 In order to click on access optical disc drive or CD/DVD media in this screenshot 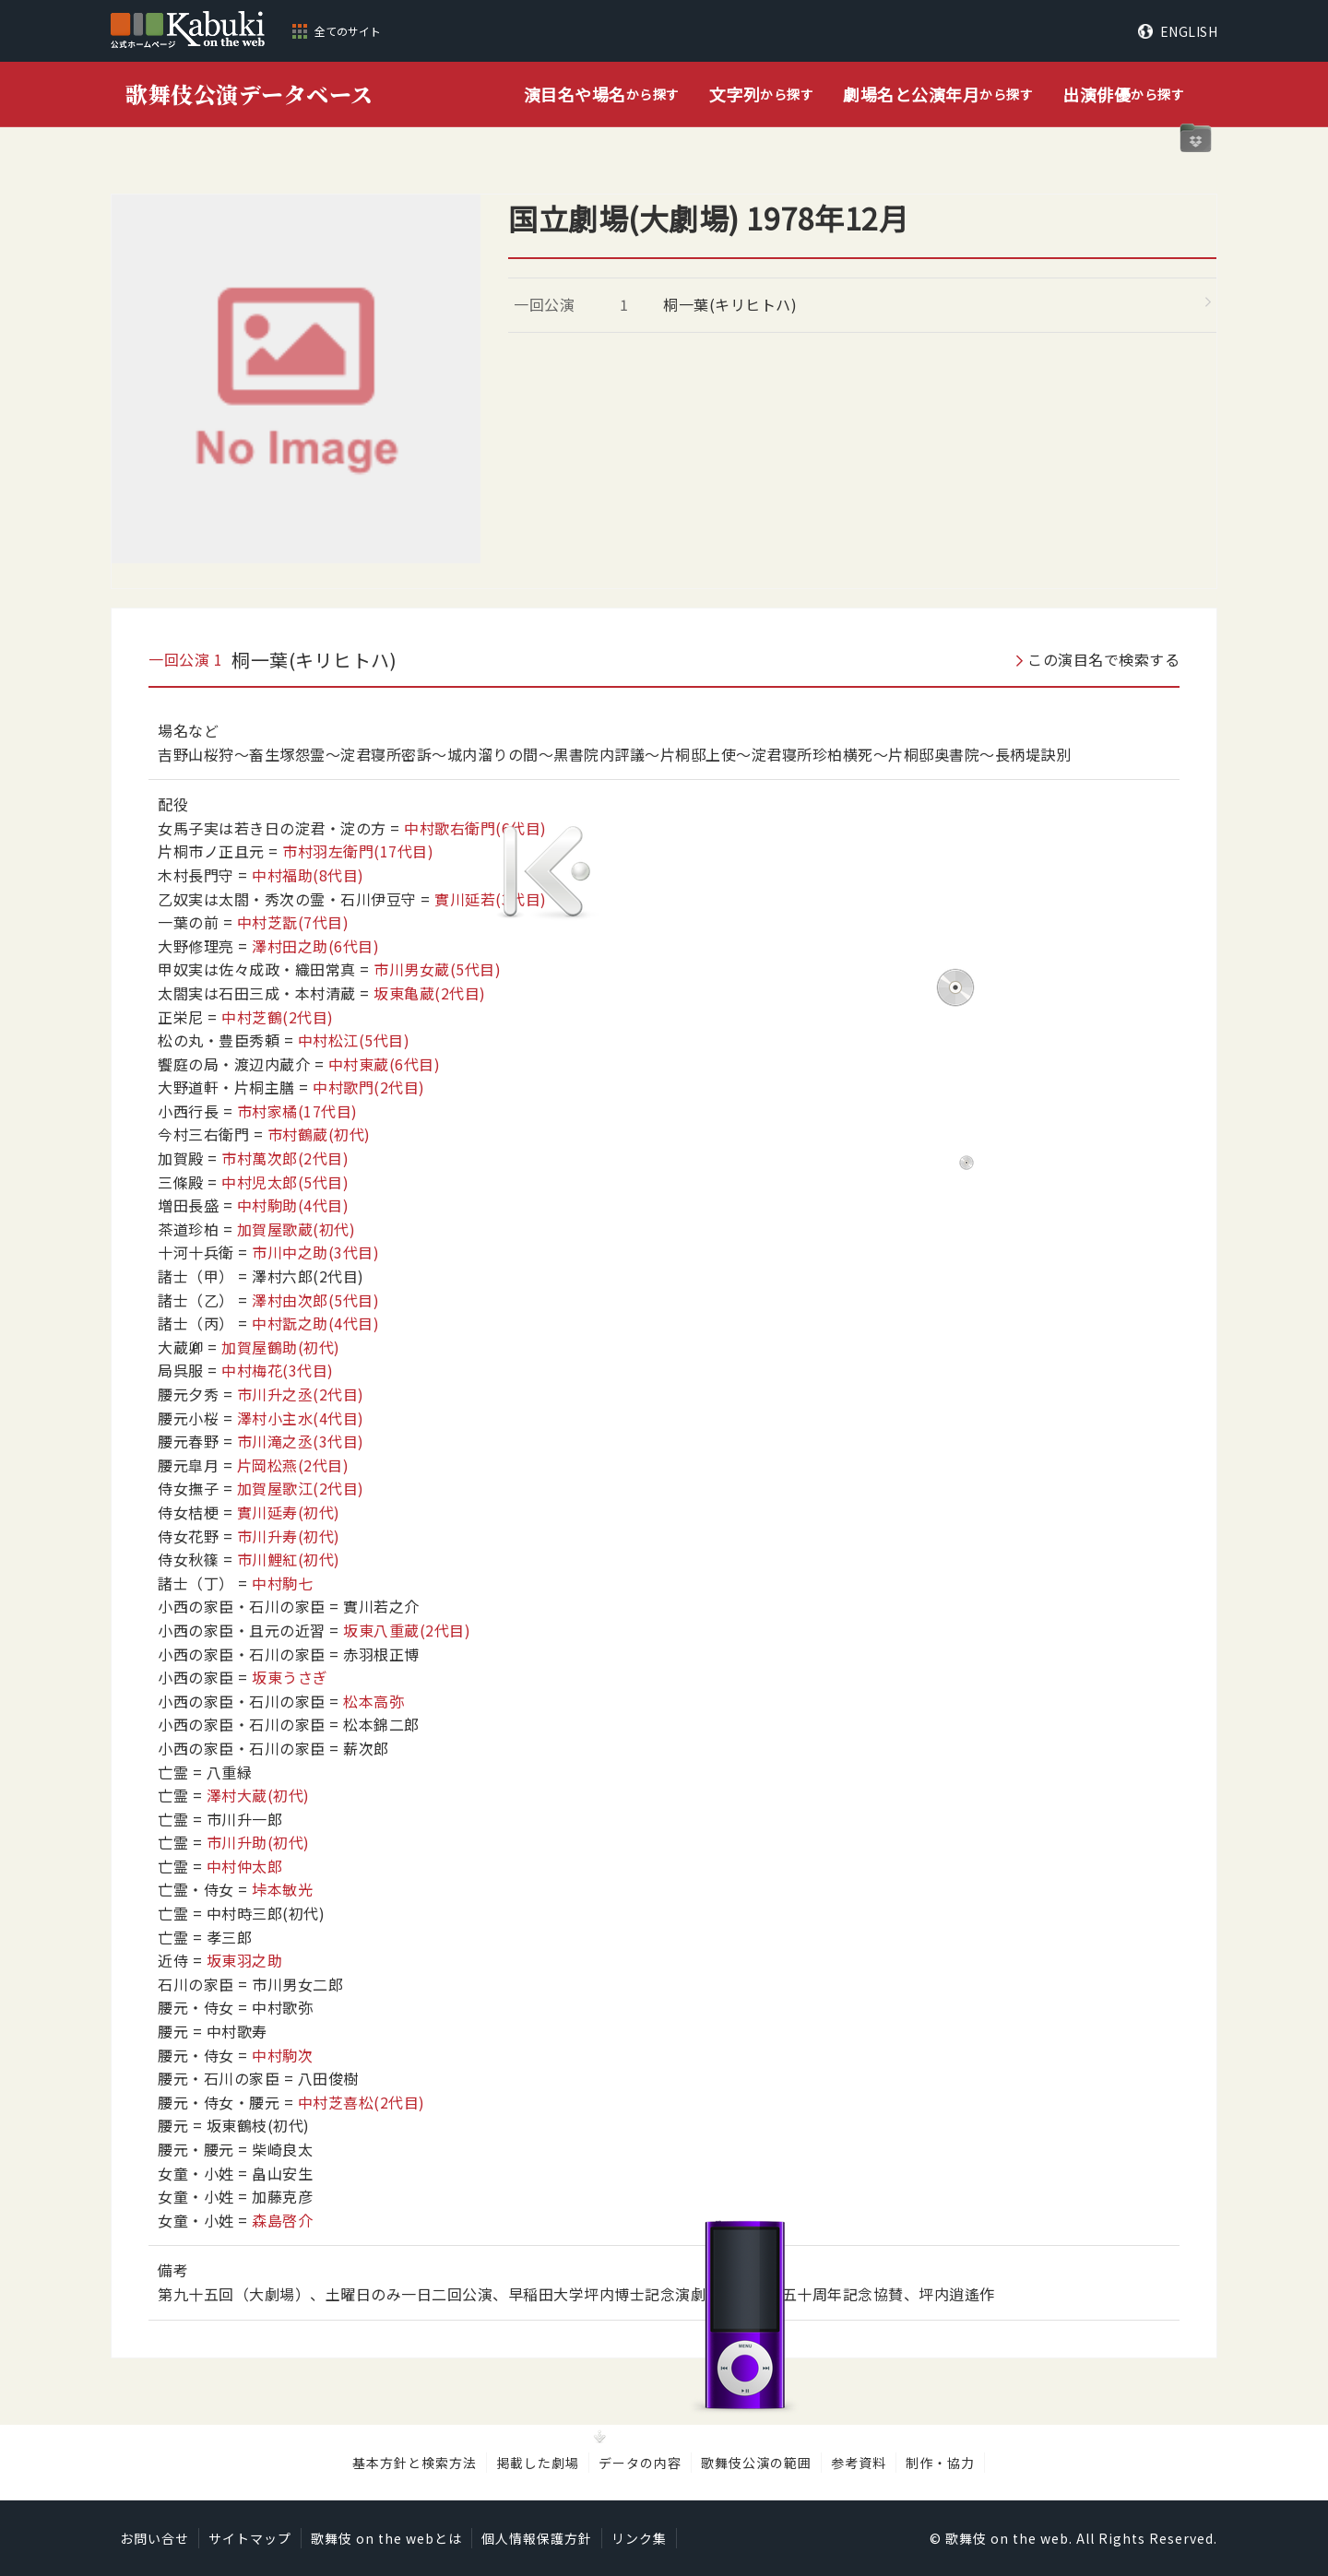, I will do `click(966, 1163)`.